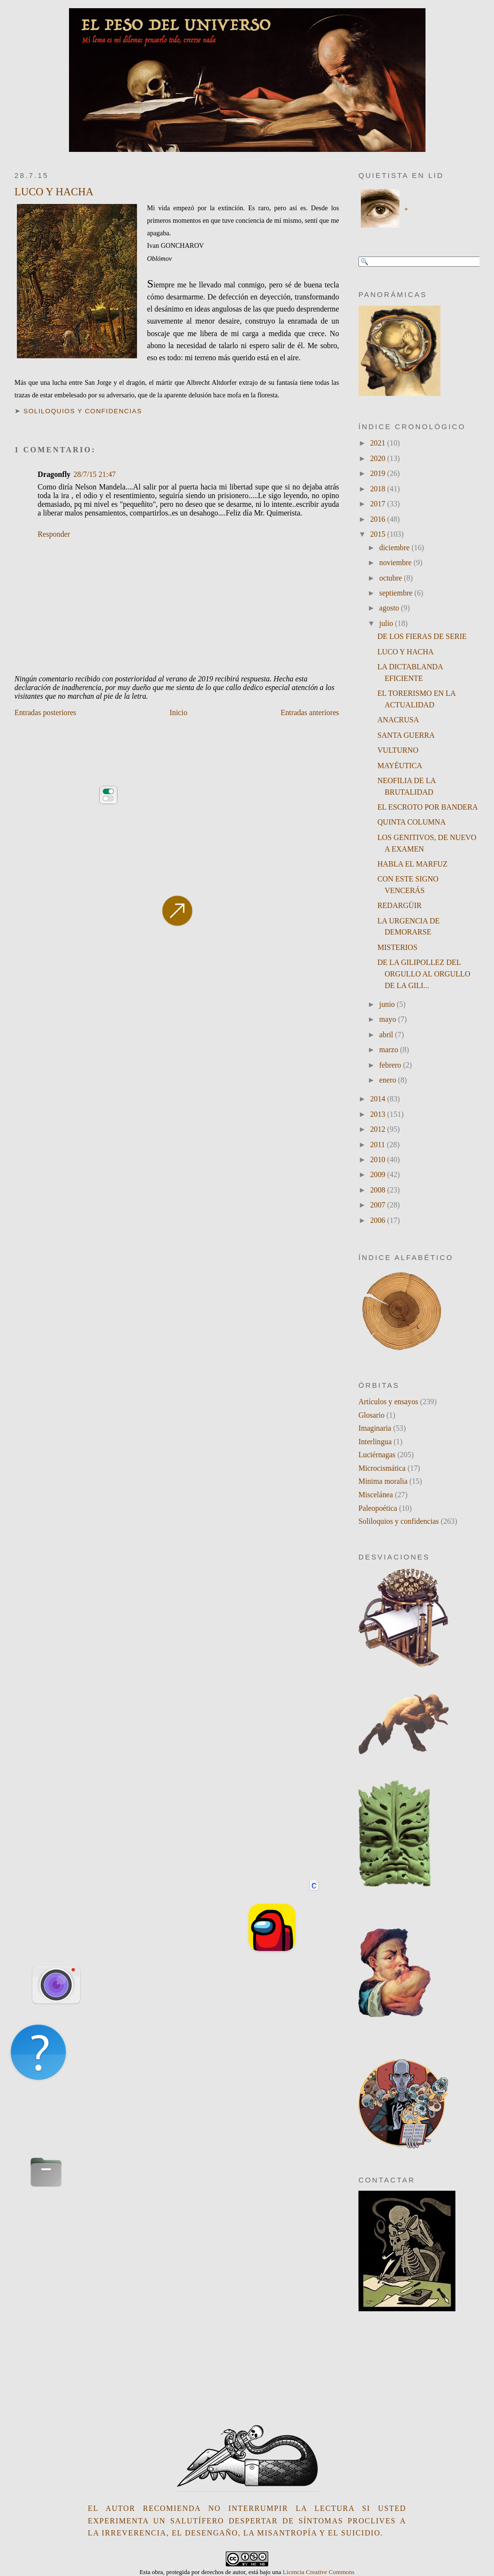 The width and height of the screenshot is (494, 2576). Describe the element at coordinates (56, 1985) in the screenshot. I see `open the camera app` at that location.